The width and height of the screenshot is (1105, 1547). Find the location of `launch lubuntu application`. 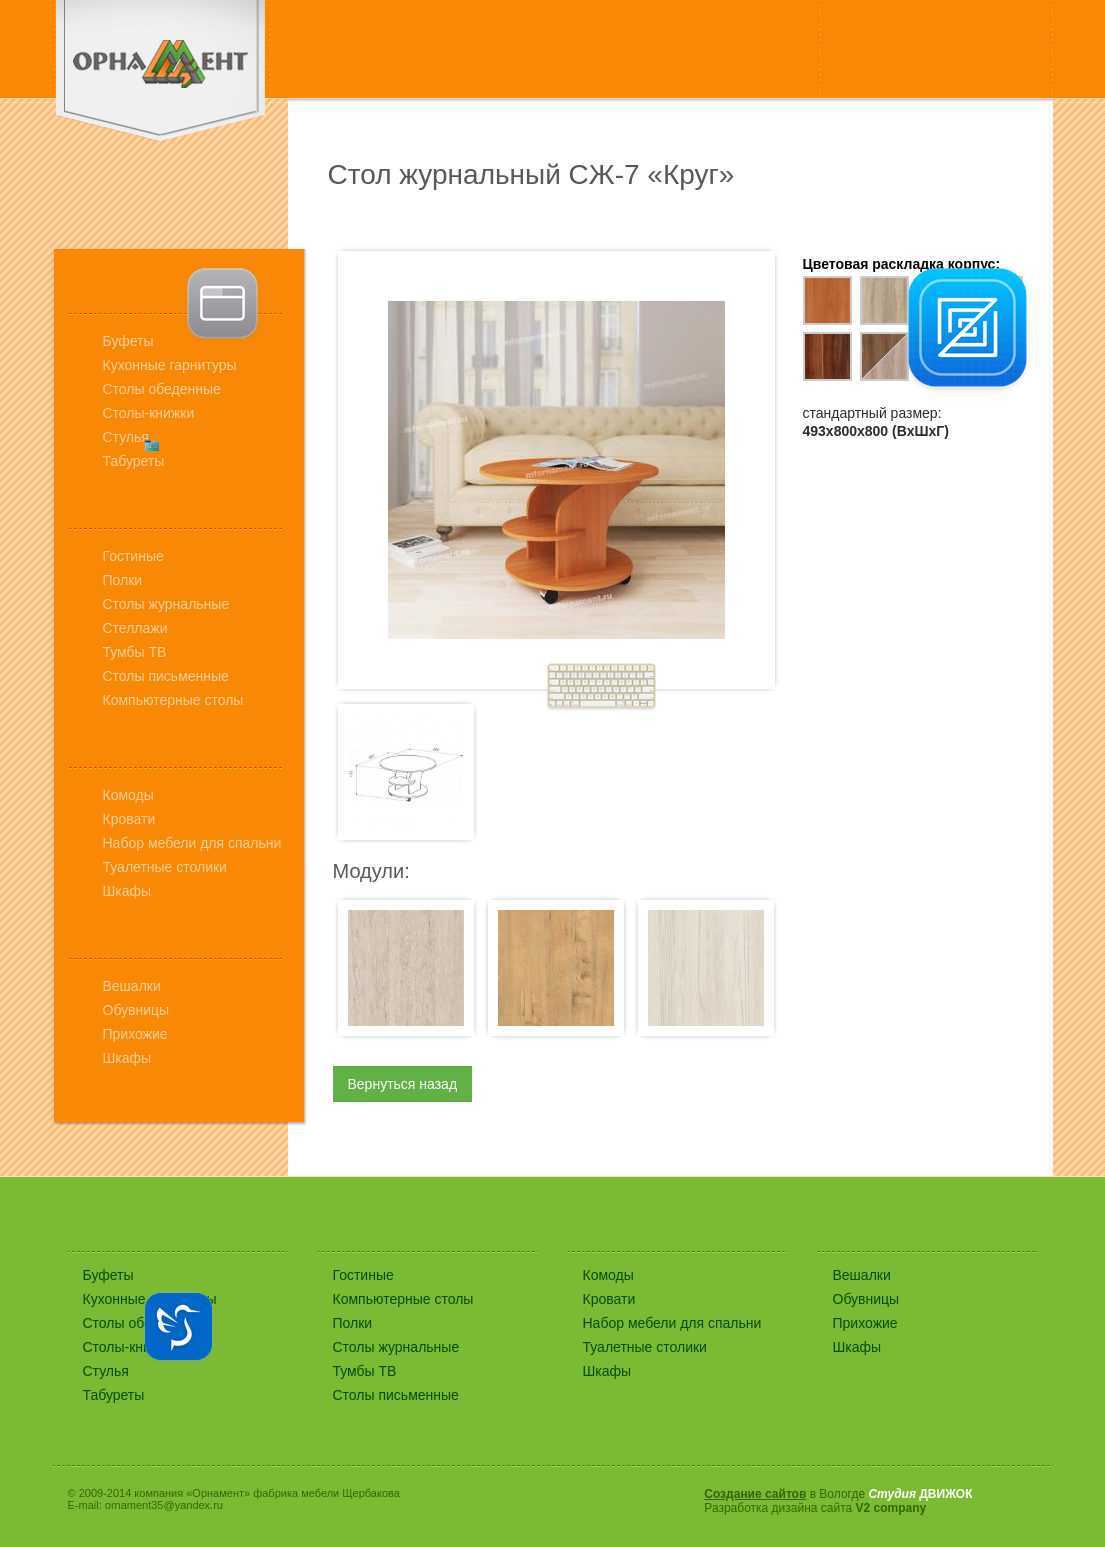

launch lubuntu application is located at coordinates (178, 1326).